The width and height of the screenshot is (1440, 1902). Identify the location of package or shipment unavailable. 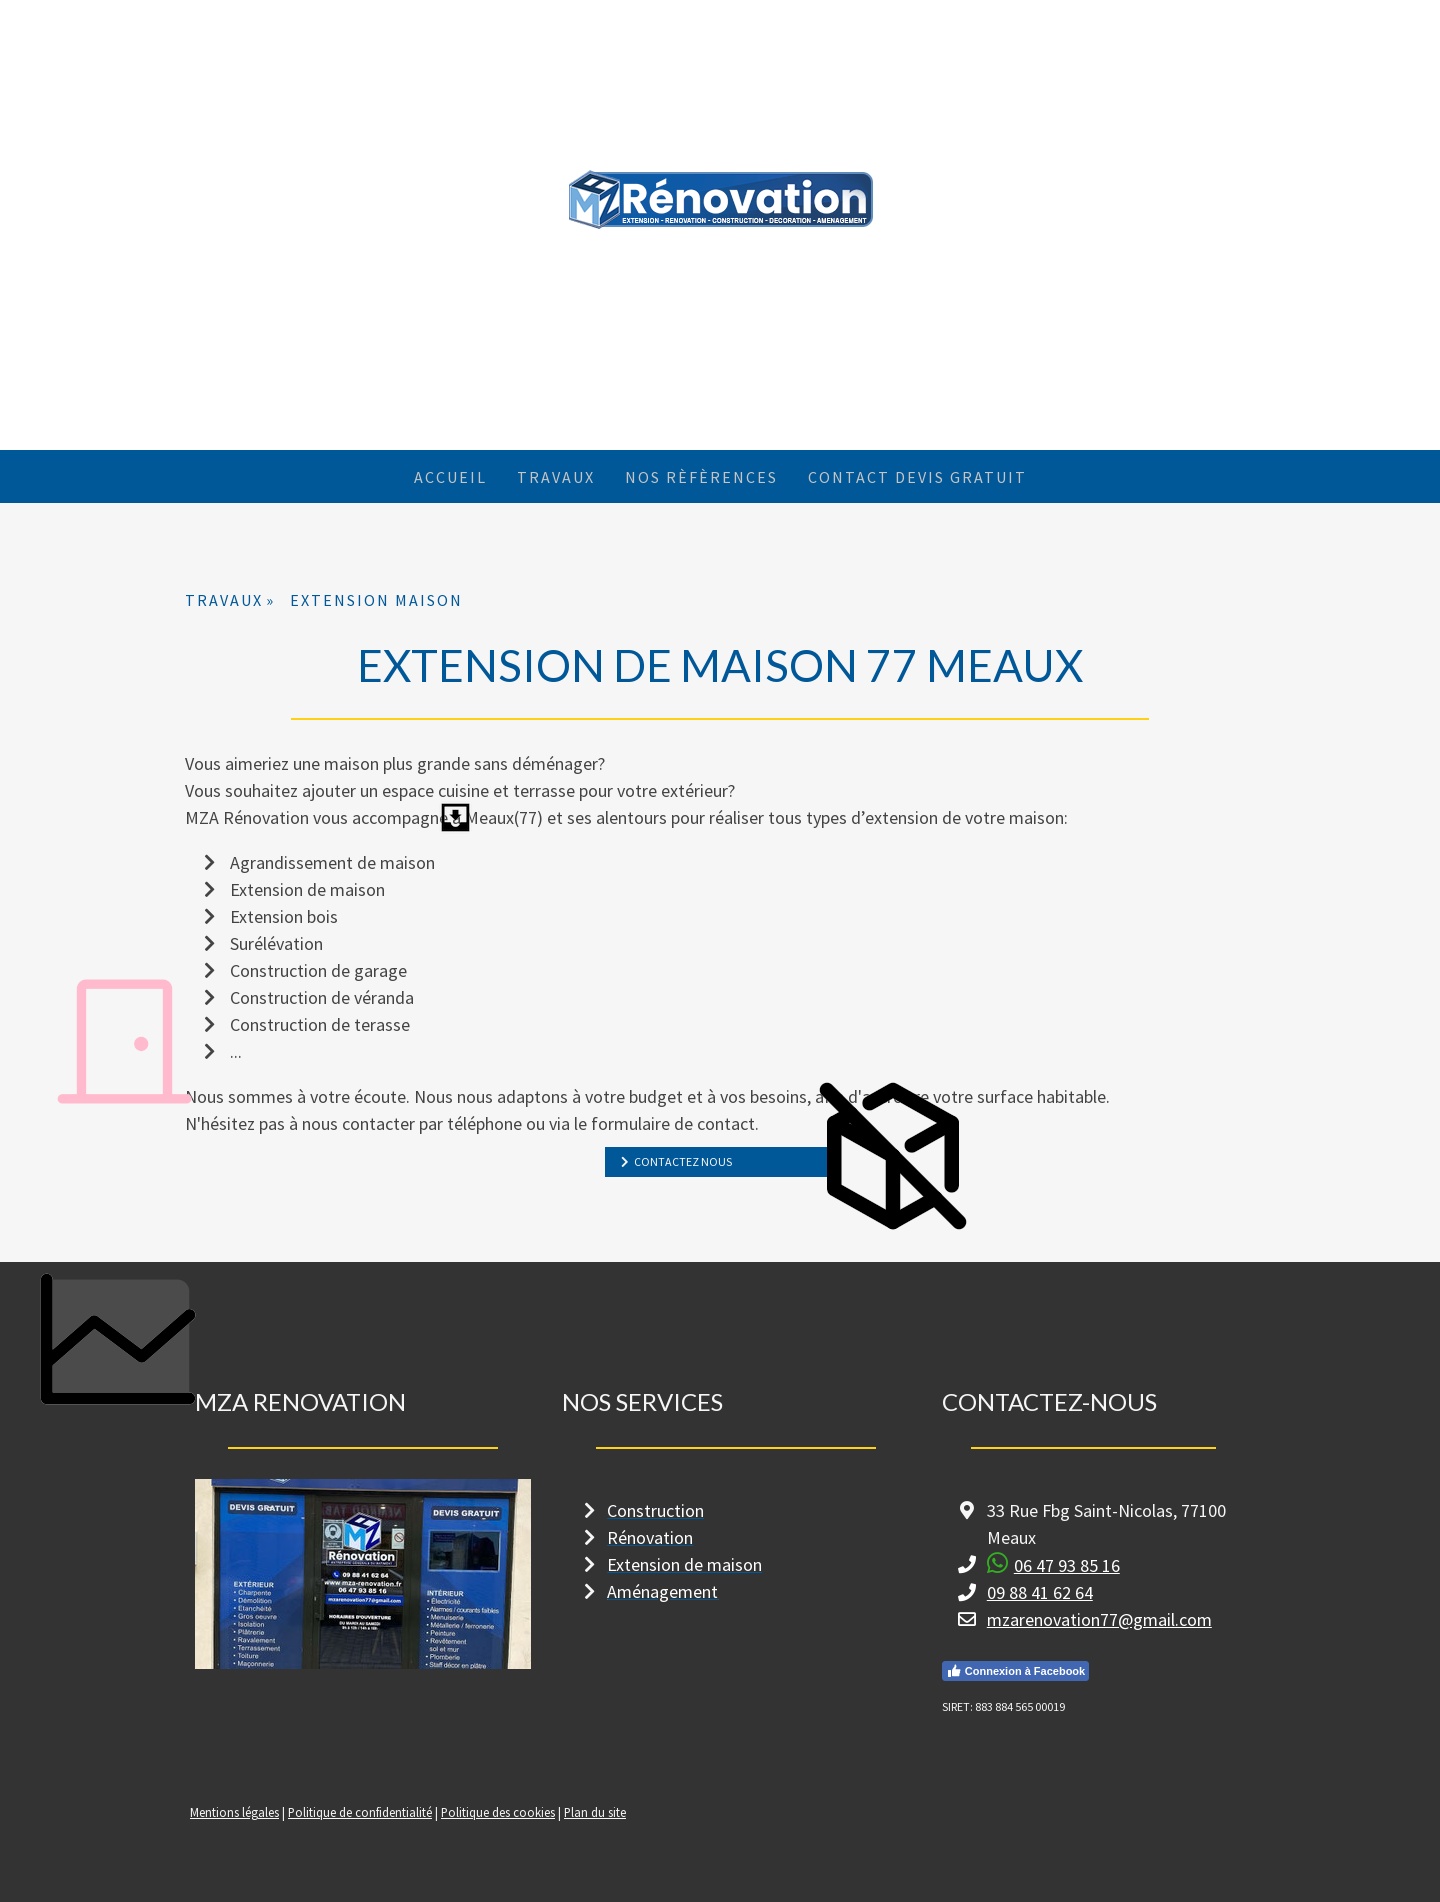
(893, 1156).